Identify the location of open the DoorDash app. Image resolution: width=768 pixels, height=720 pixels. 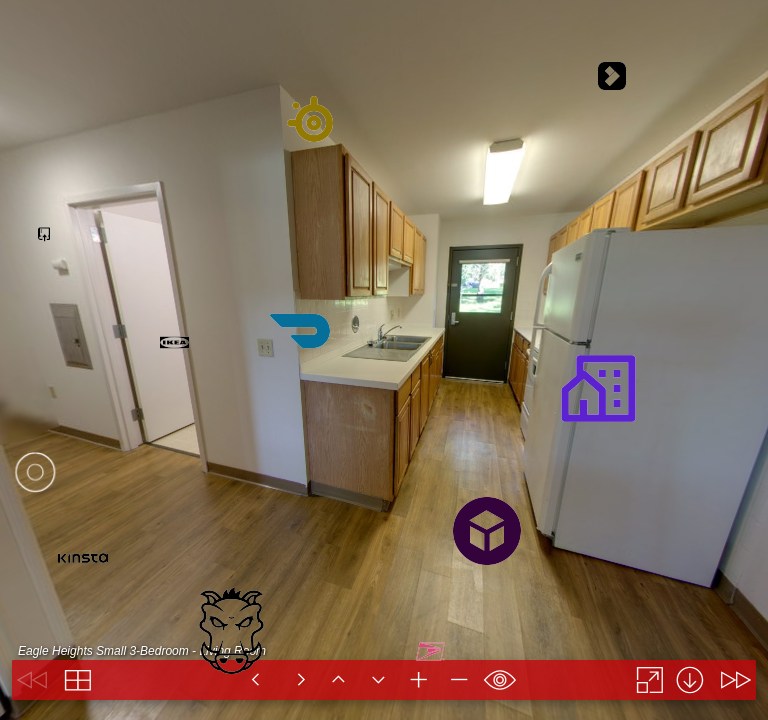
(300, 331).